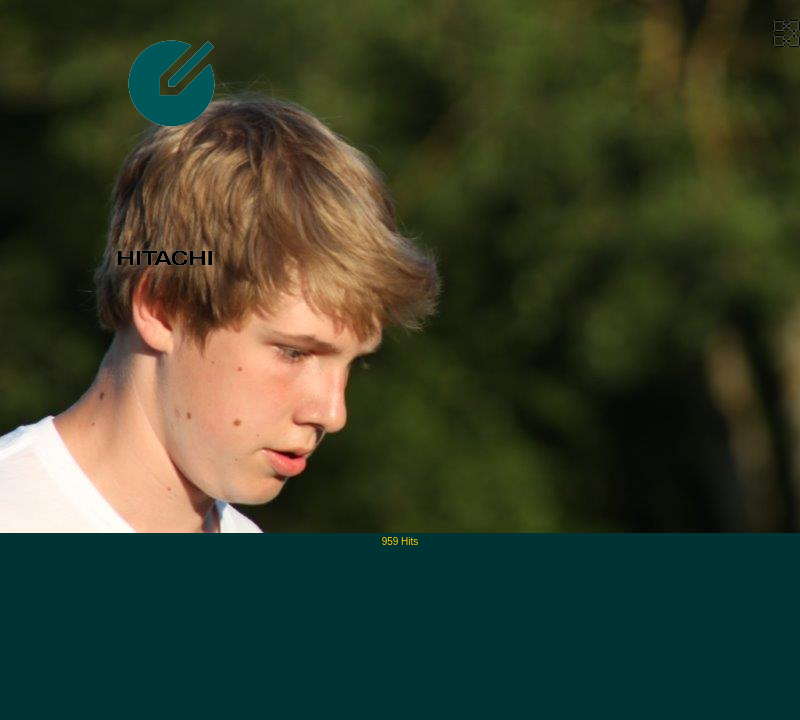  Describe the element at coordinates (165, 258) in the screenshot. I see `hitachi brand logo` at that location.